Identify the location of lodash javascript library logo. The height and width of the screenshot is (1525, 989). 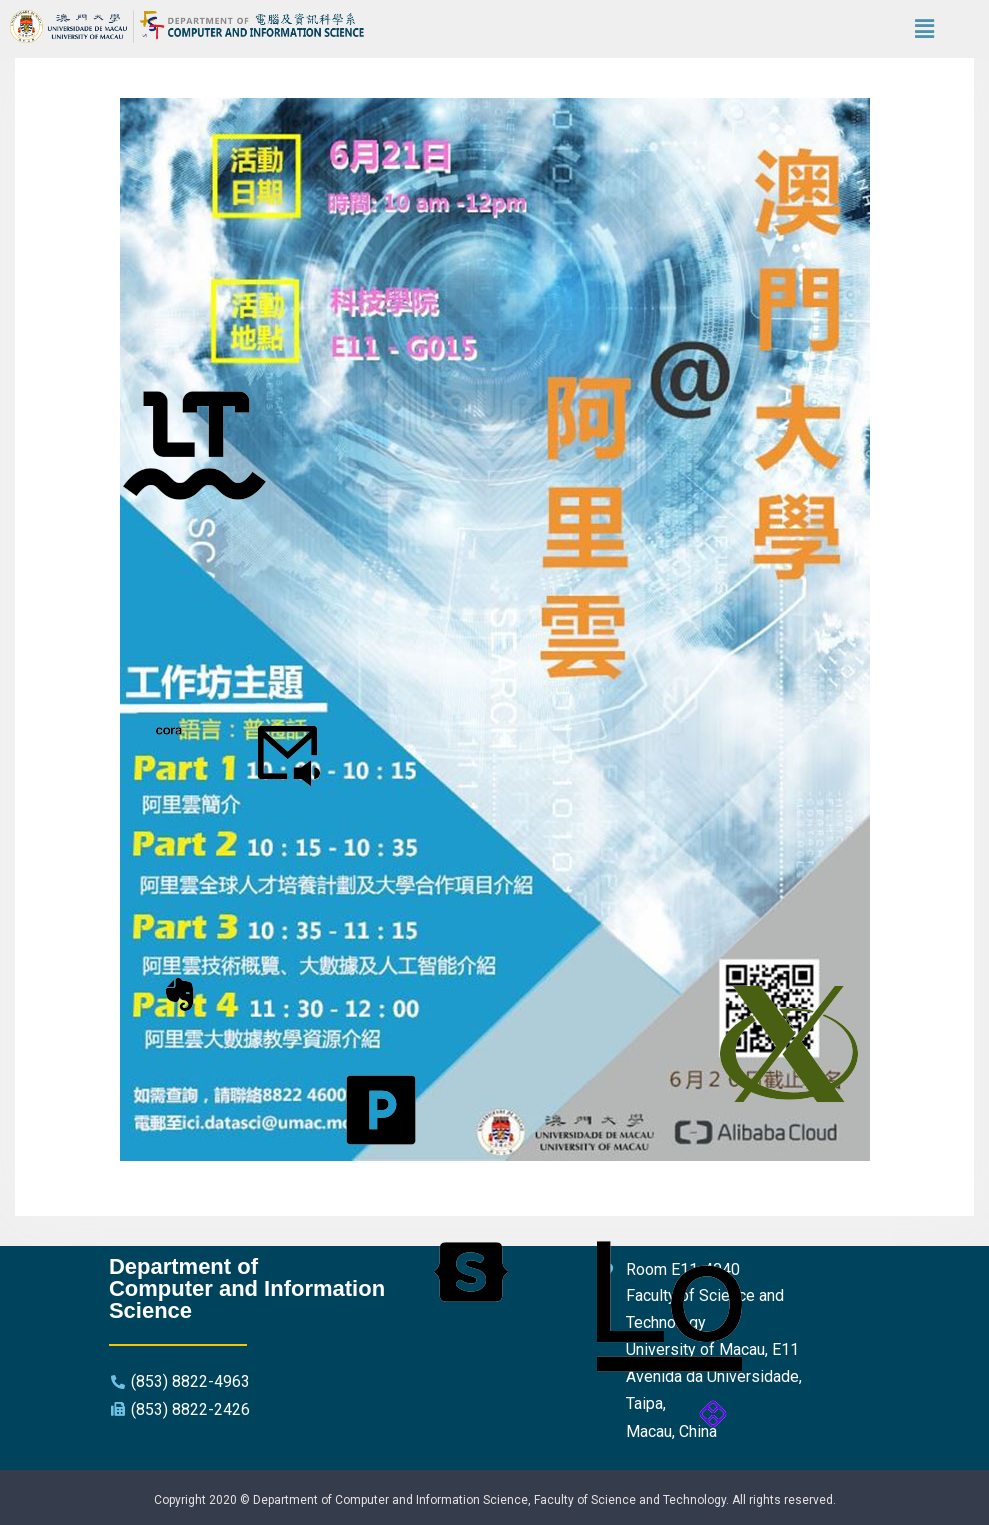
(669, 1306).